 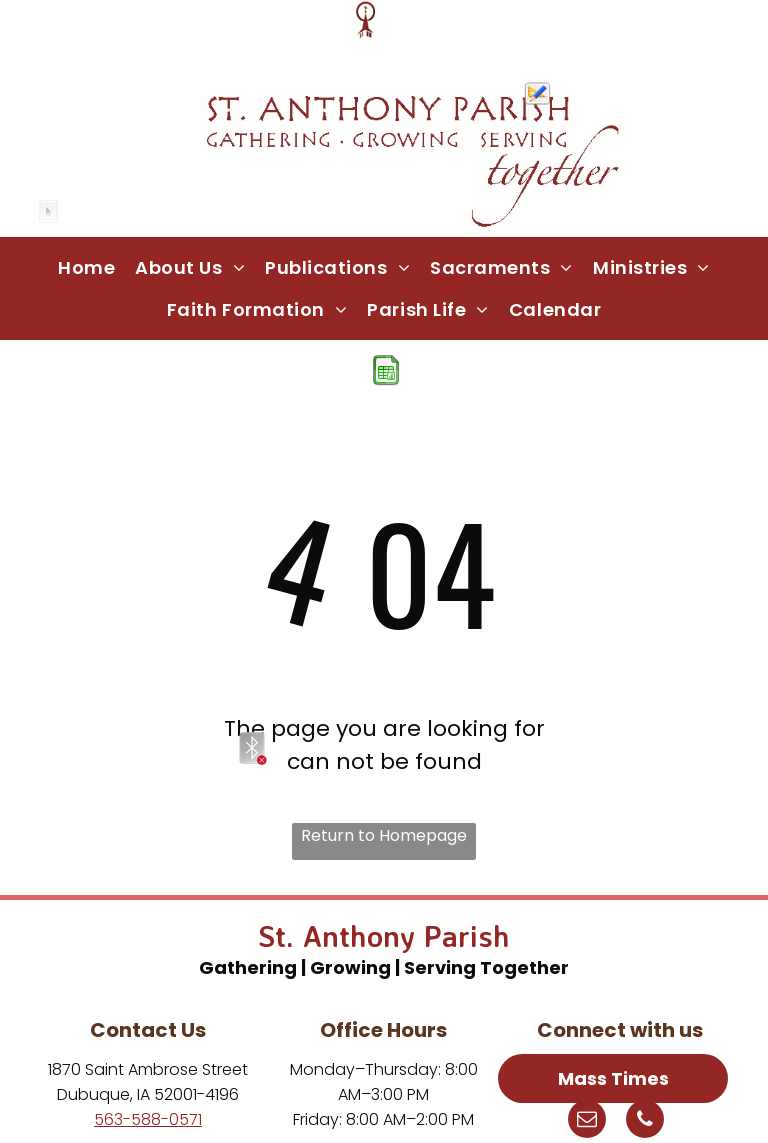 What do you see at coordinates (386, 370) in the screenshot?
I see `a libreoffice calc spreadsheet file` at bounding box center [386, 370].